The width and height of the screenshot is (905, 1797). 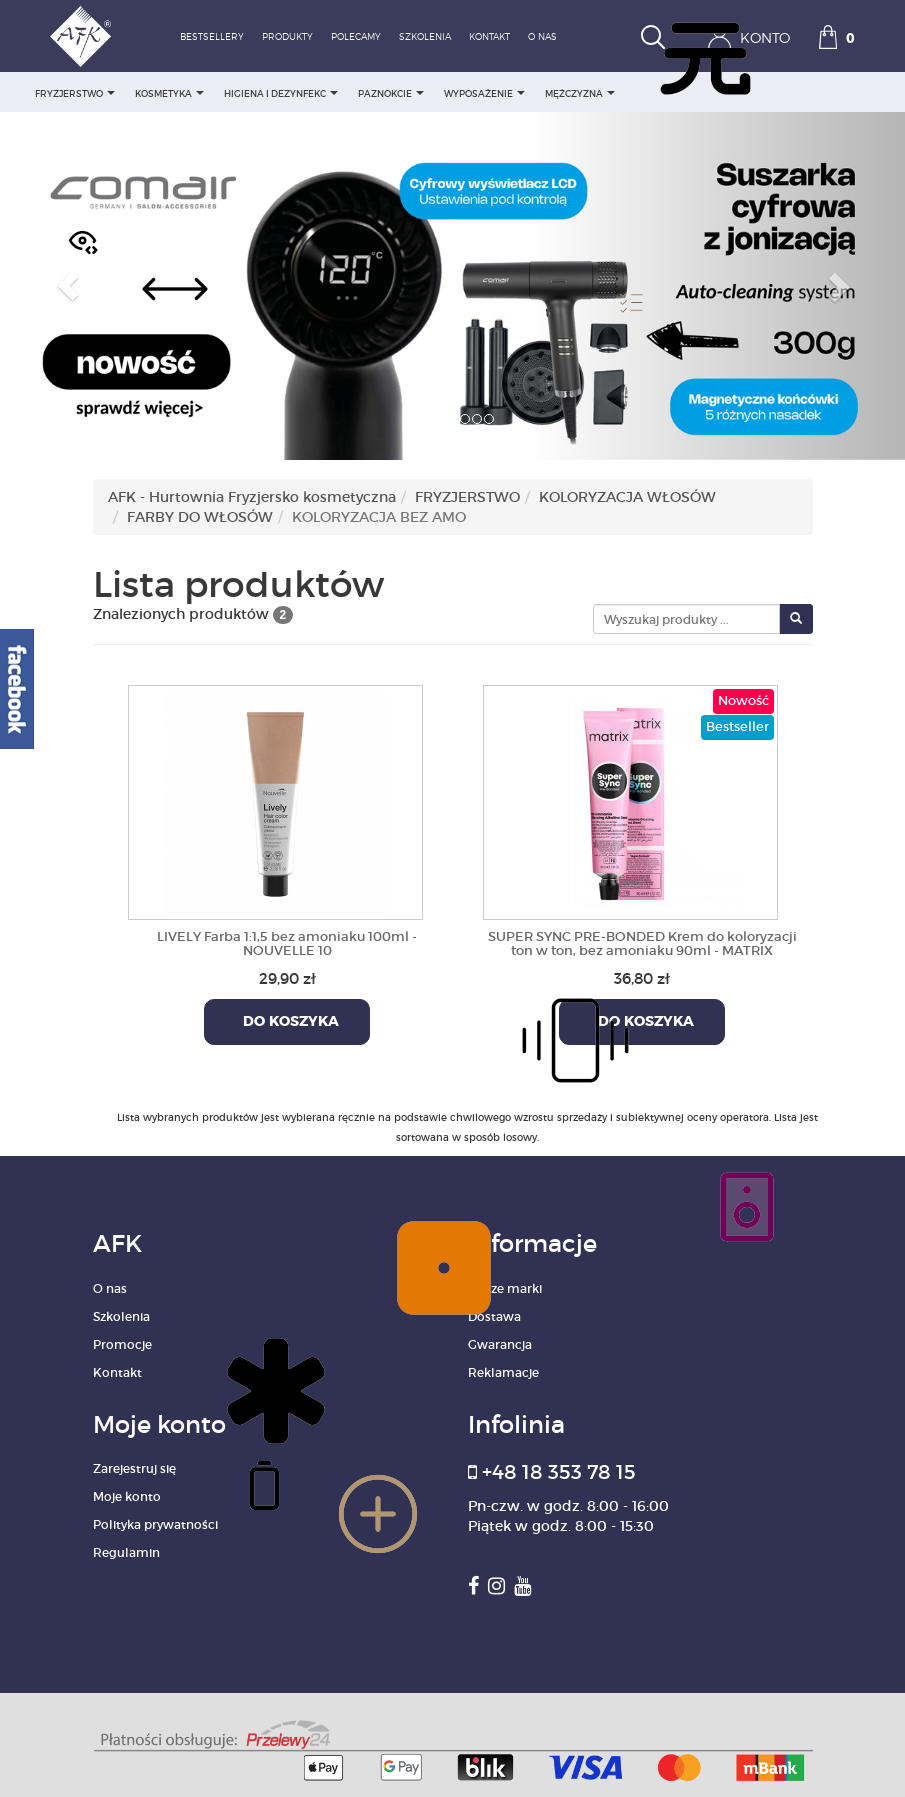 What do you see at coordinates (631, 302) in the screenshot?
I see `view completed tasks or checklist` at bounding box center [631, 302].